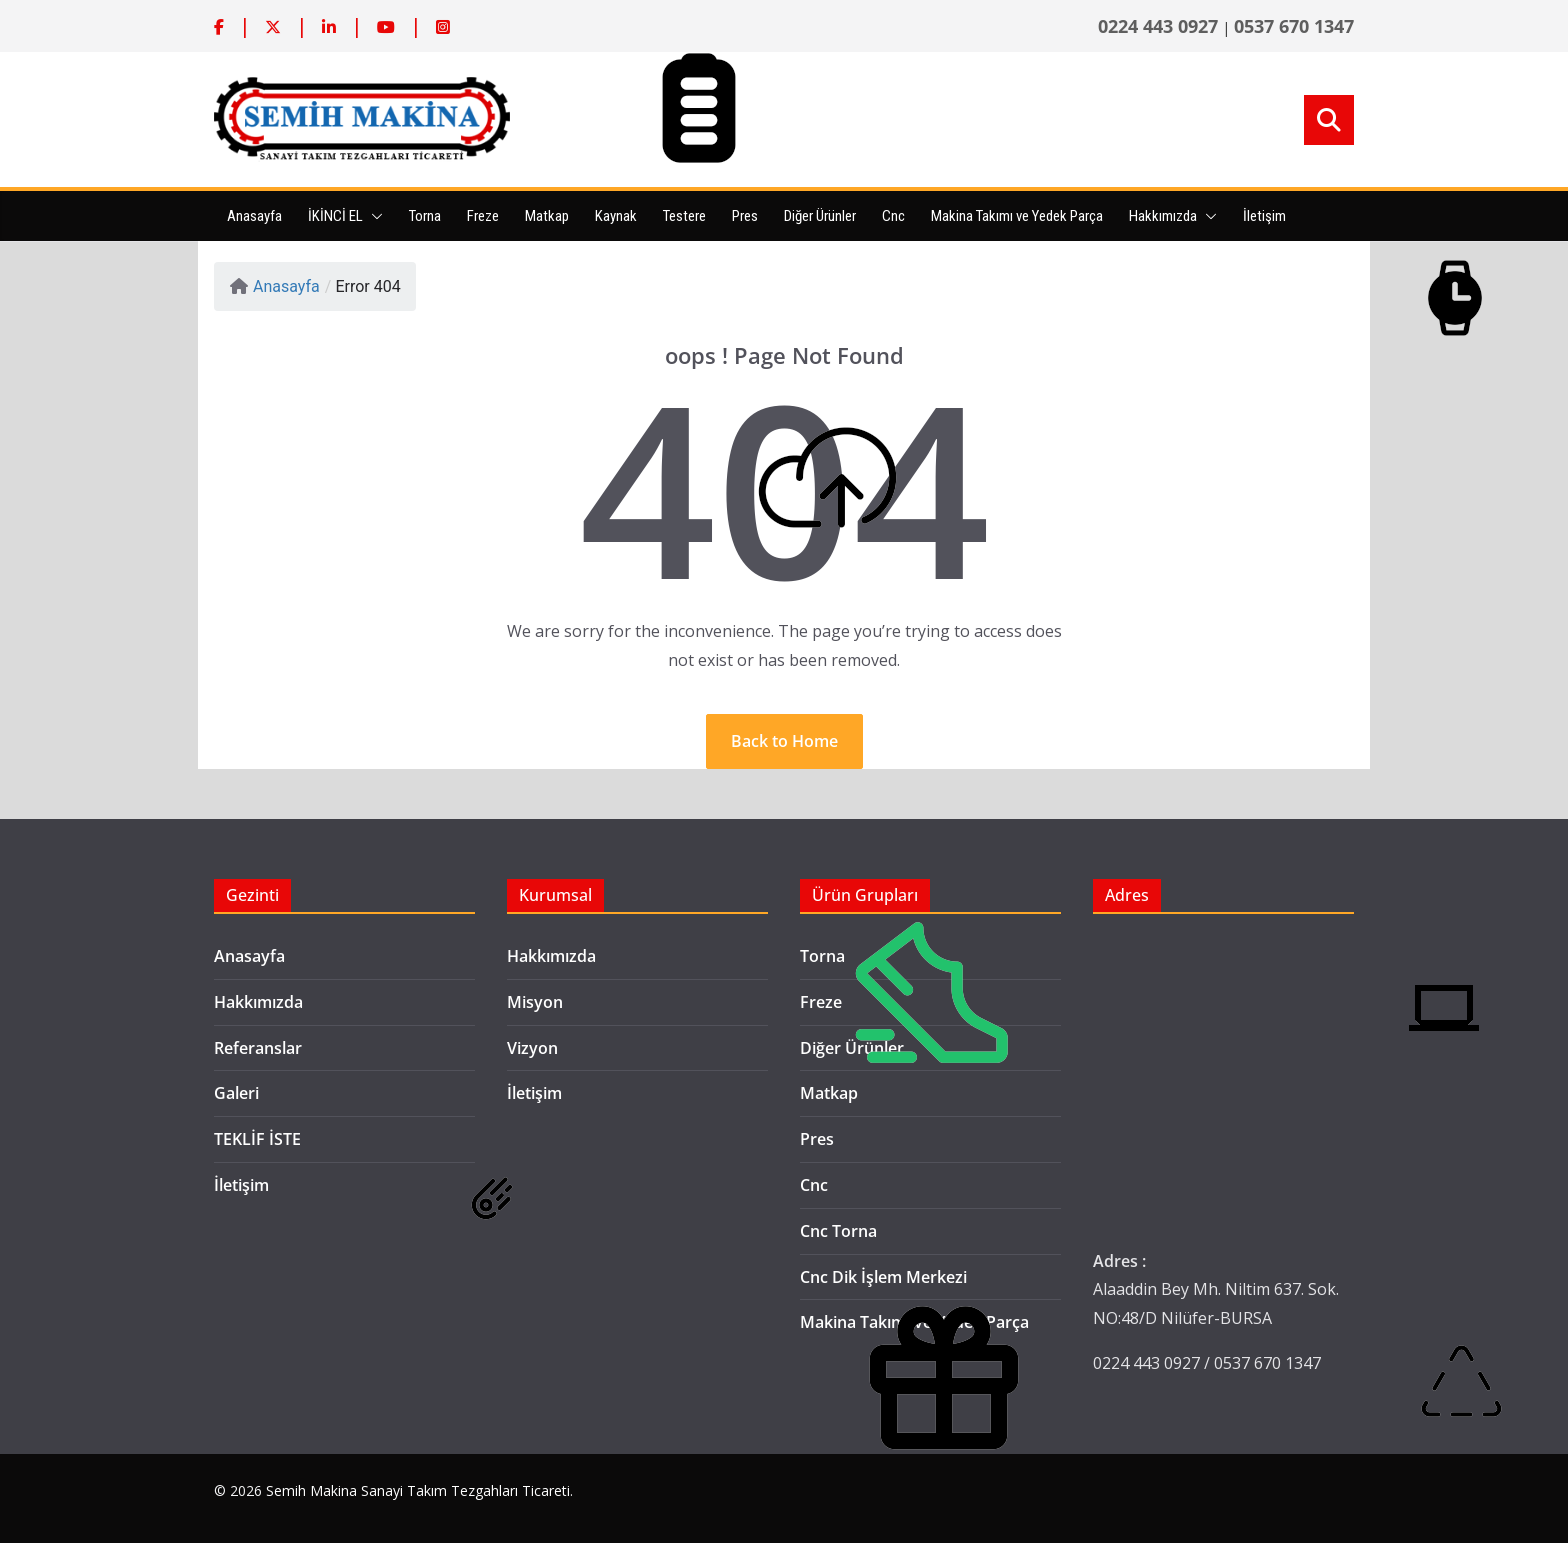 The width and height of the screenshot is (1568, 1543). I want to click on access desktop or computer settings, so click(1444, 1008).